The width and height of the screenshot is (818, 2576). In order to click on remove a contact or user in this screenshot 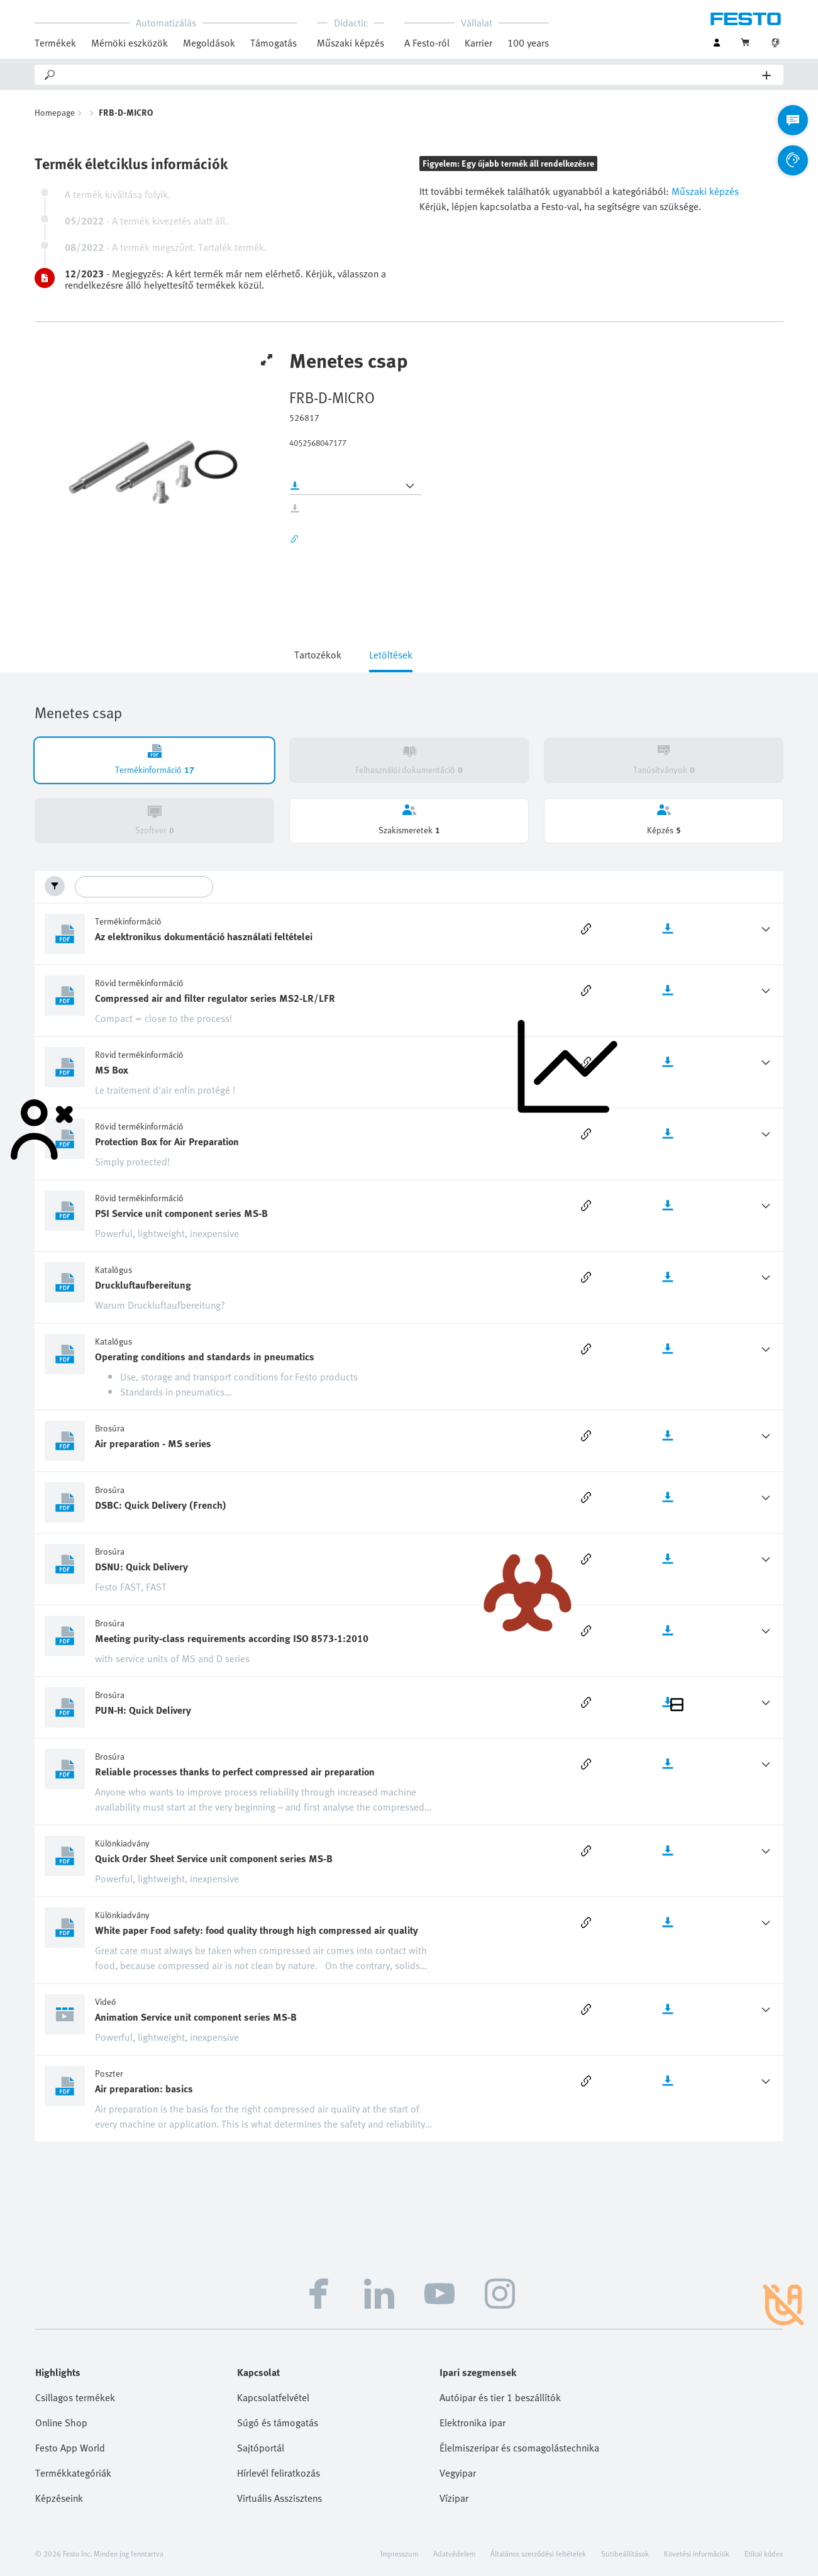, I will do `click(41, 1130)`.